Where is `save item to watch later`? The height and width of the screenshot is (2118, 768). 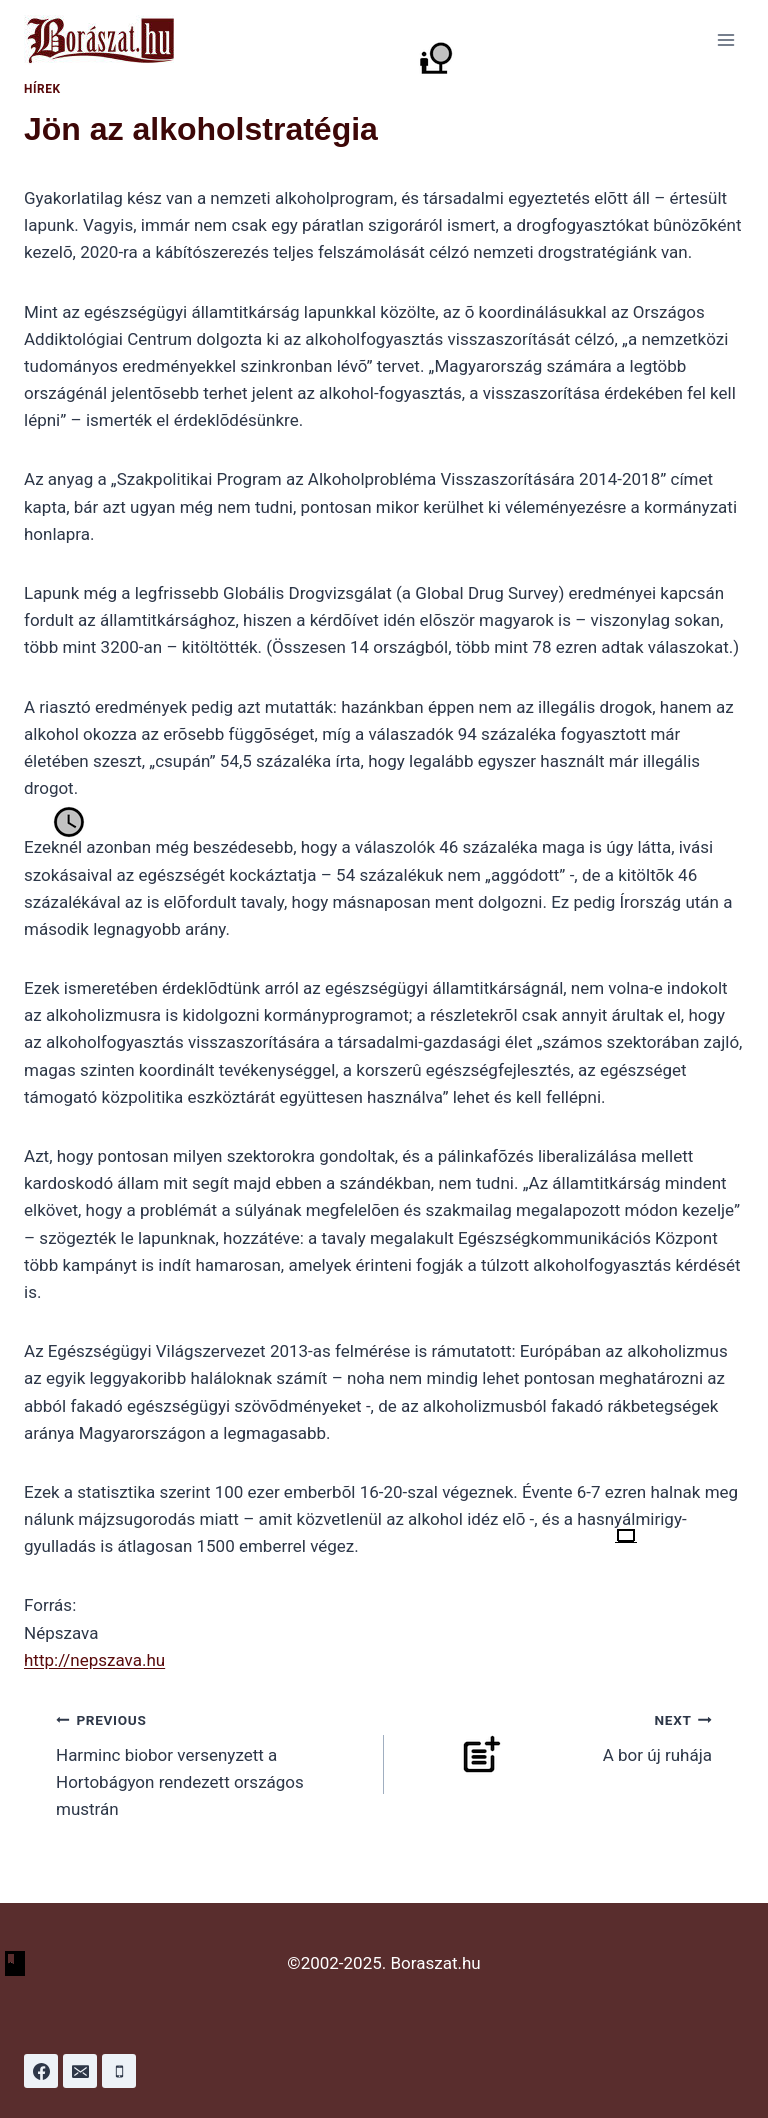 save item to watch later is located at coordinates (69, 822).